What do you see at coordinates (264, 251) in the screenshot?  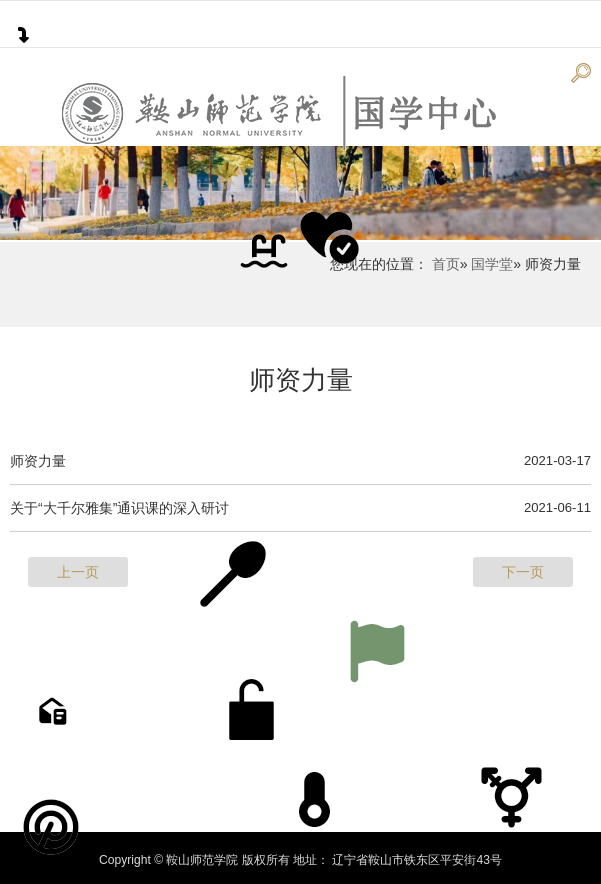 I see `access swimming pool facilities` at bounding box center [264, 251].